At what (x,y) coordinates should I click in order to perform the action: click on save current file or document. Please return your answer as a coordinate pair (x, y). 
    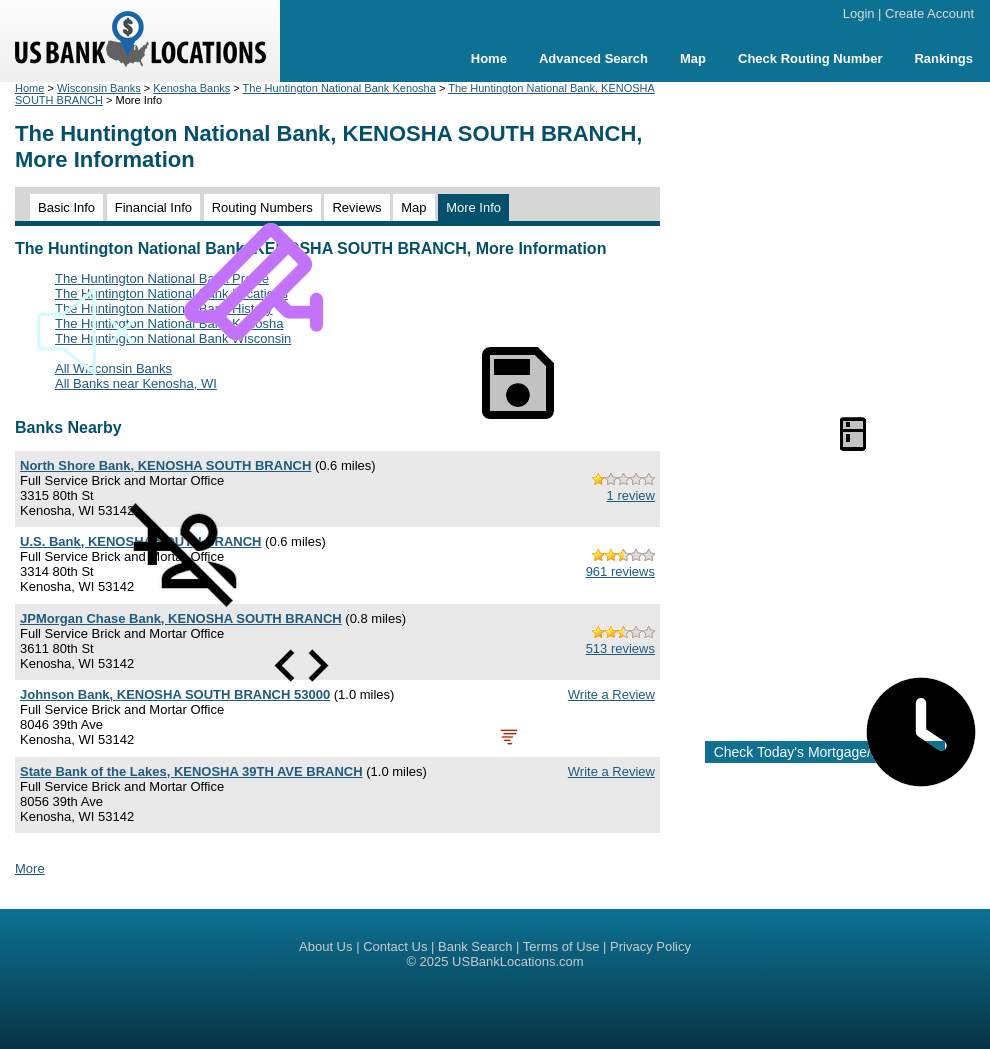
    Looking at the image, I should click on (518, 383).